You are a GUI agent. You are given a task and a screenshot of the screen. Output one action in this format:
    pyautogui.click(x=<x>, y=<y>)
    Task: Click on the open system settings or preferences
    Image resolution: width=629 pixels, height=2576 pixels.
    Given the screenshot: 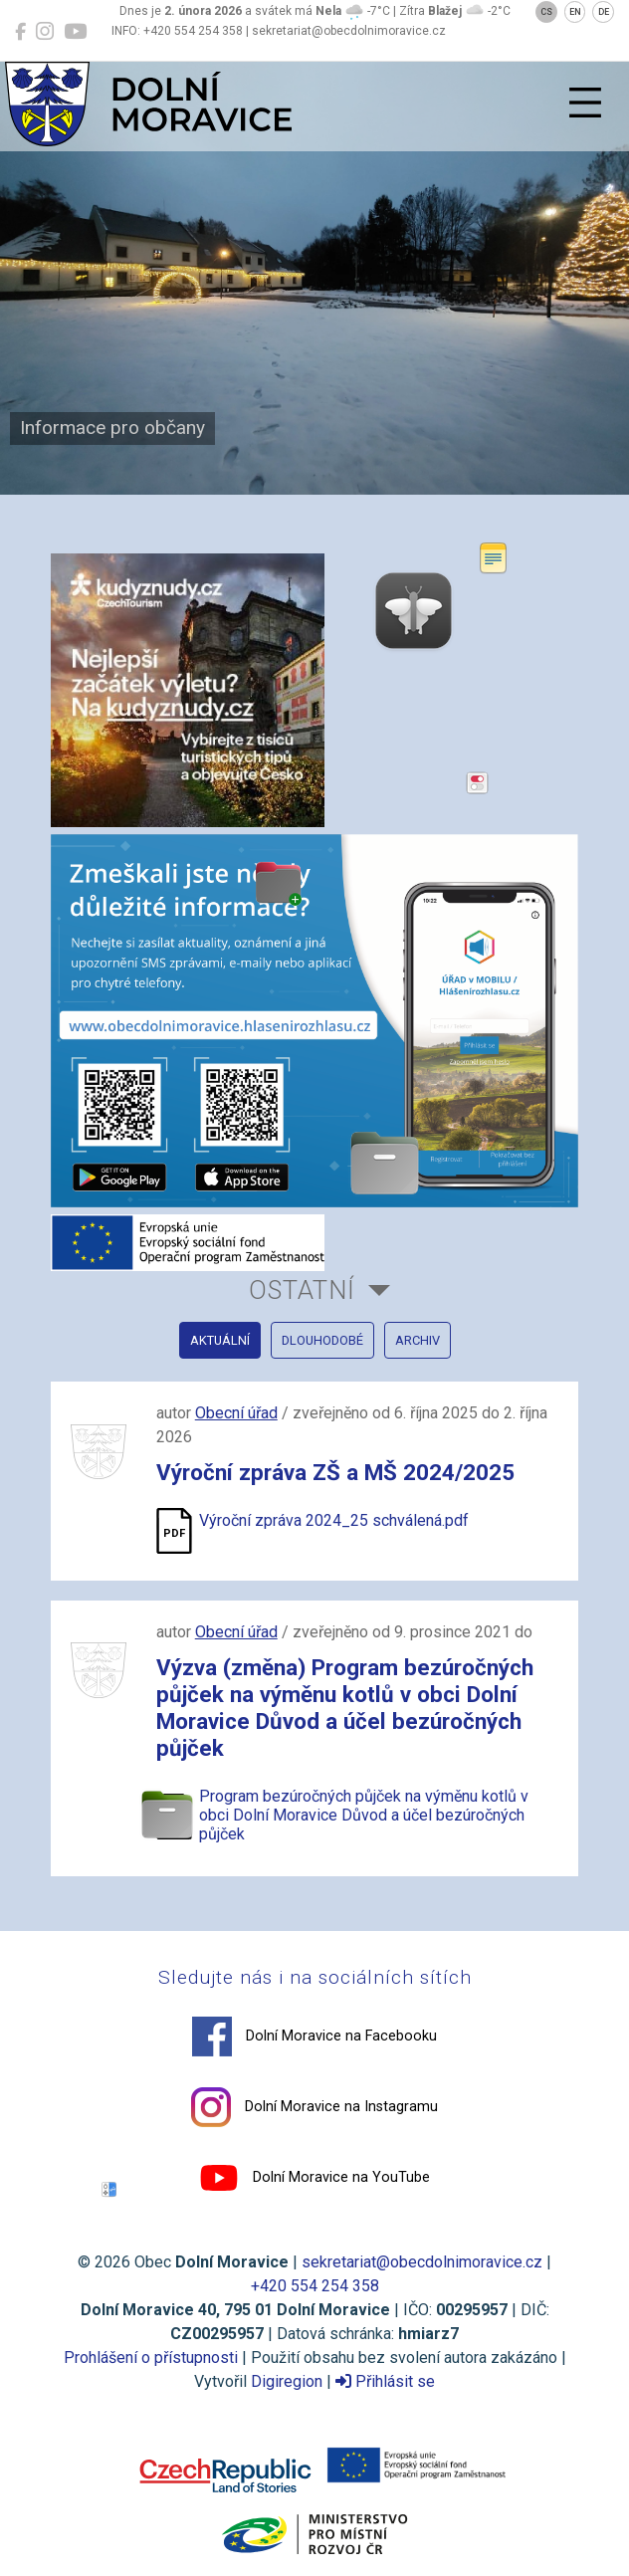 What is the action you would take?
    pyautogui.click(x=477, y=782)
    